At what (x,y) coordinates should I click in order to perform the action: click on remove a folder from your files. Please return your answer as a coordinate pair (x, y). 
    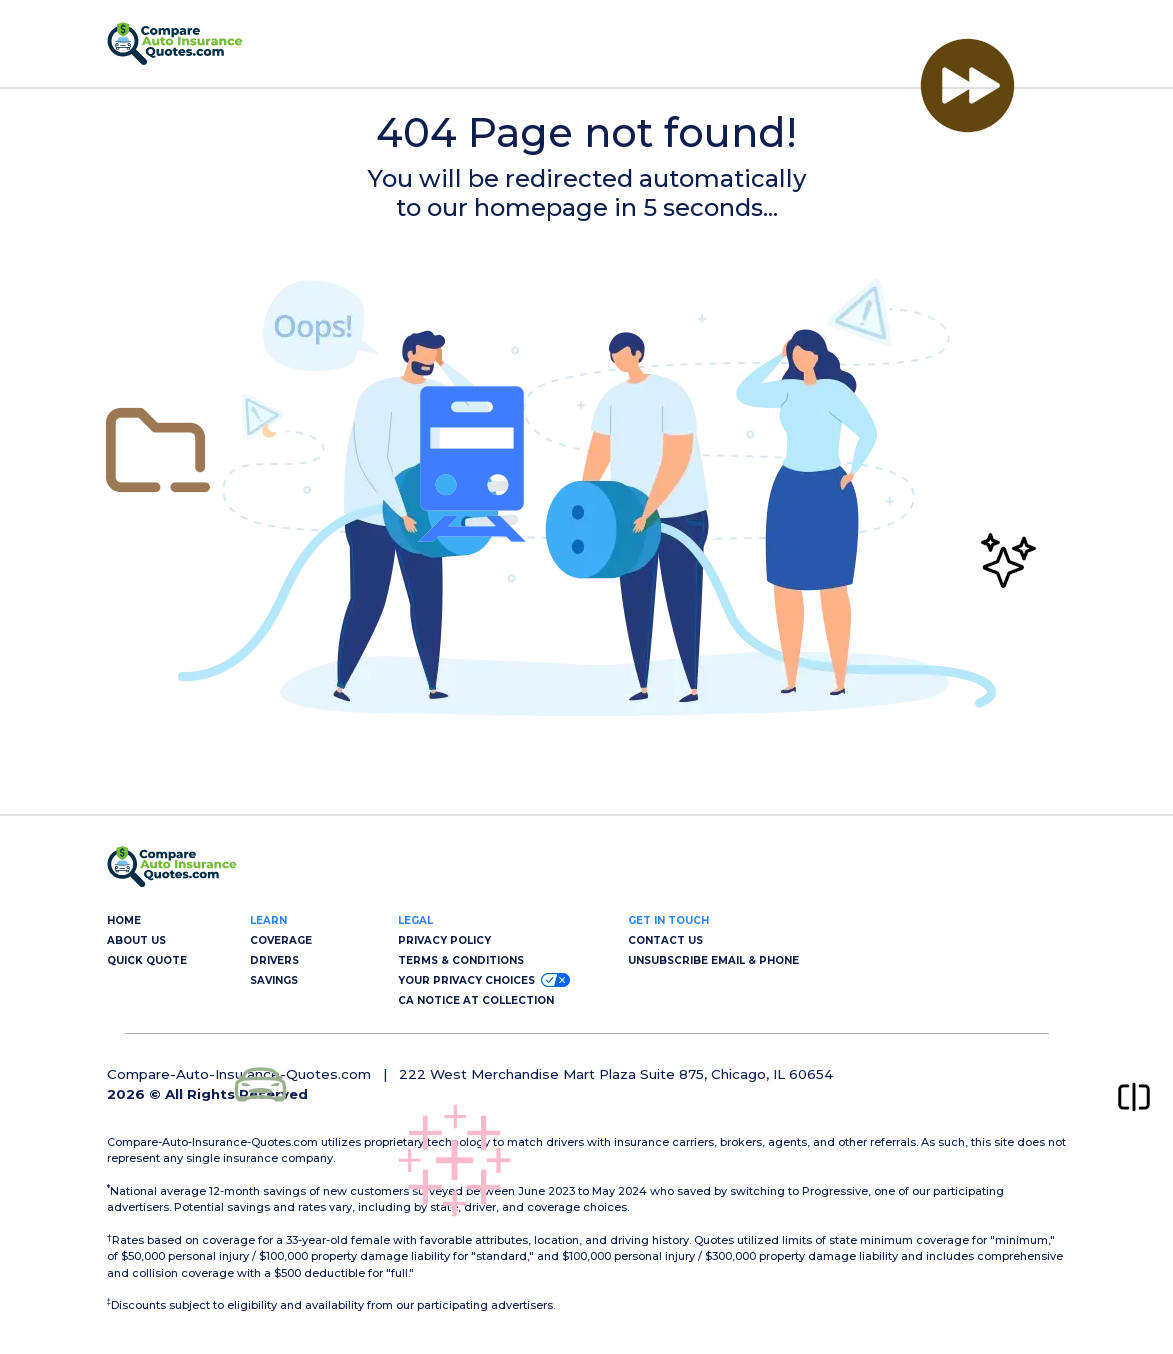
    Looking at the image, I should click on (155, 452).